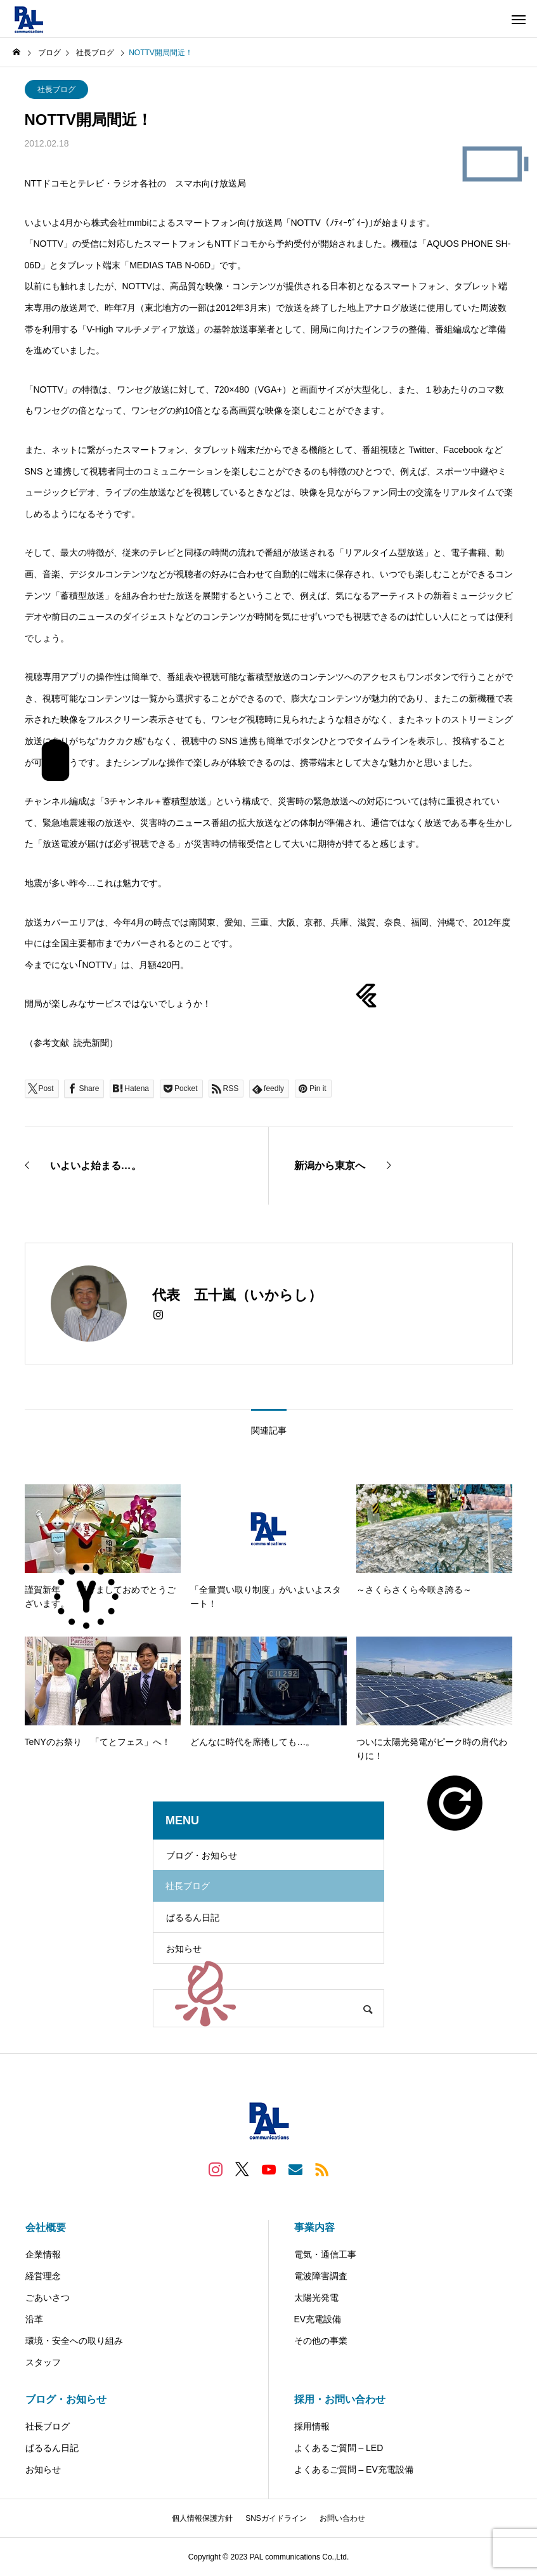 This screenshot has height=2576, width=537. Describe the element at coordinates (455, 1803) in the screenshot. I see `refresh or reload content` at that location.